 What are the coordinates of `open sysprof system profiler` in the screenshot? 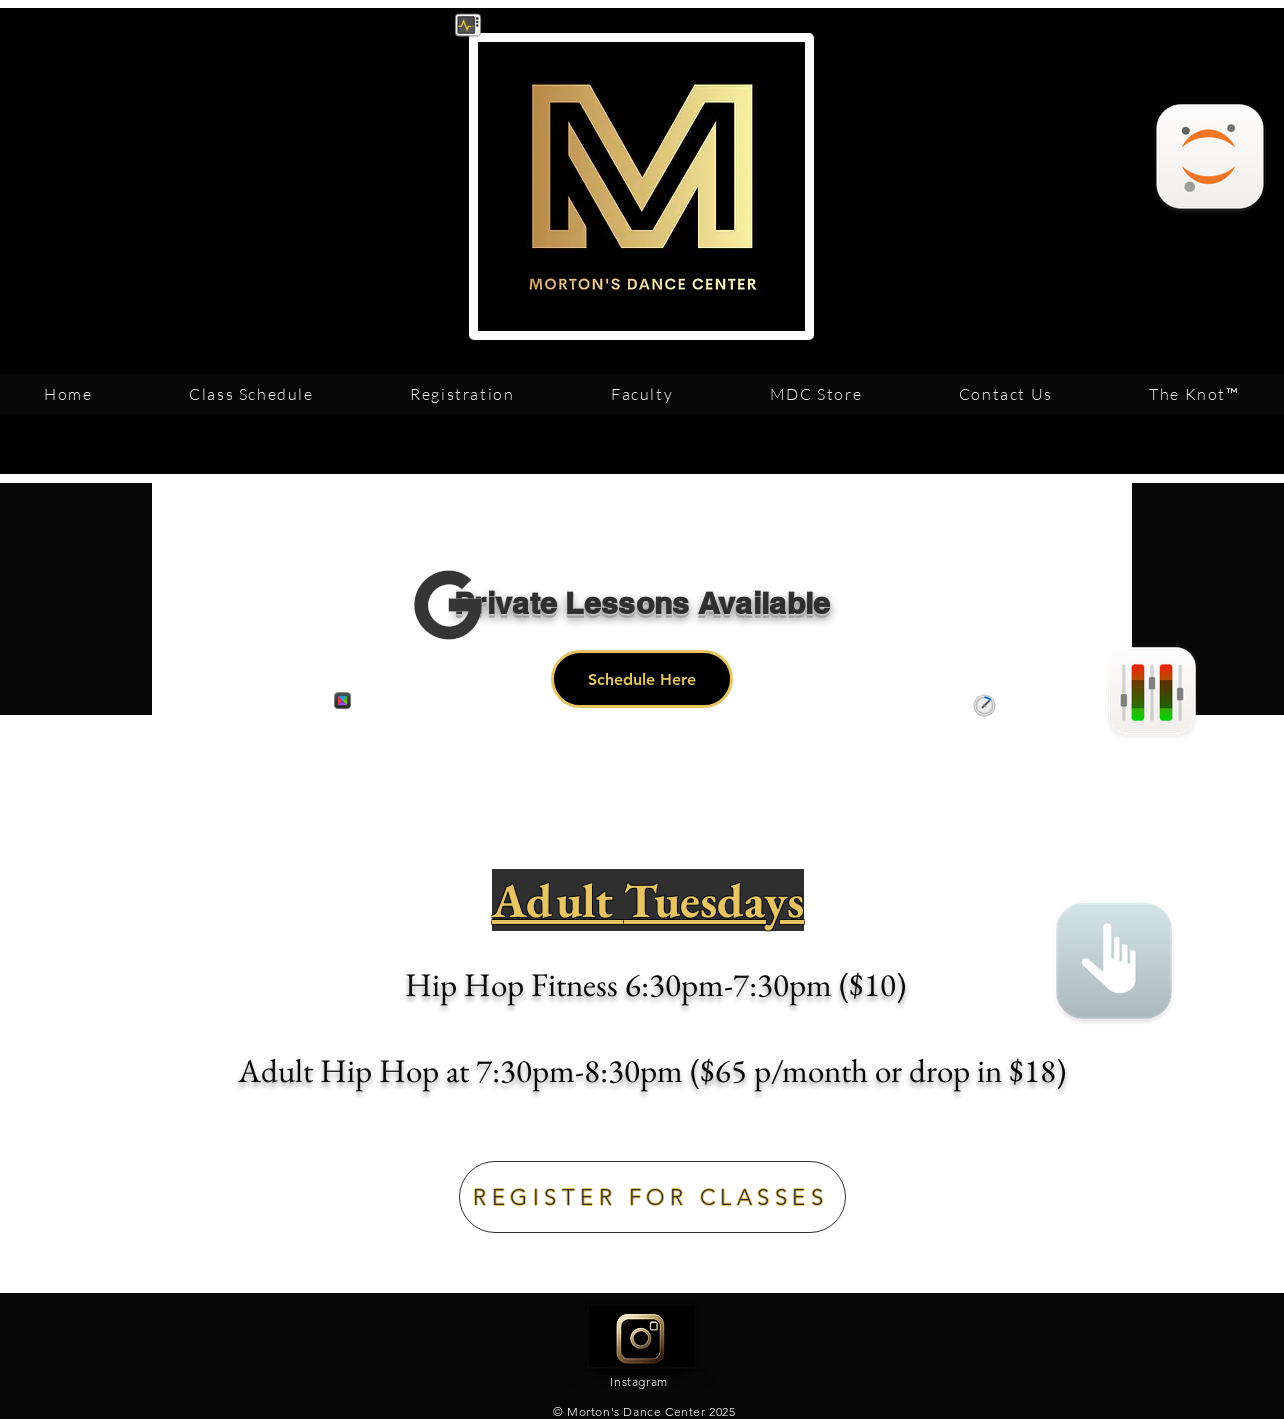 It's located at (984, 705).